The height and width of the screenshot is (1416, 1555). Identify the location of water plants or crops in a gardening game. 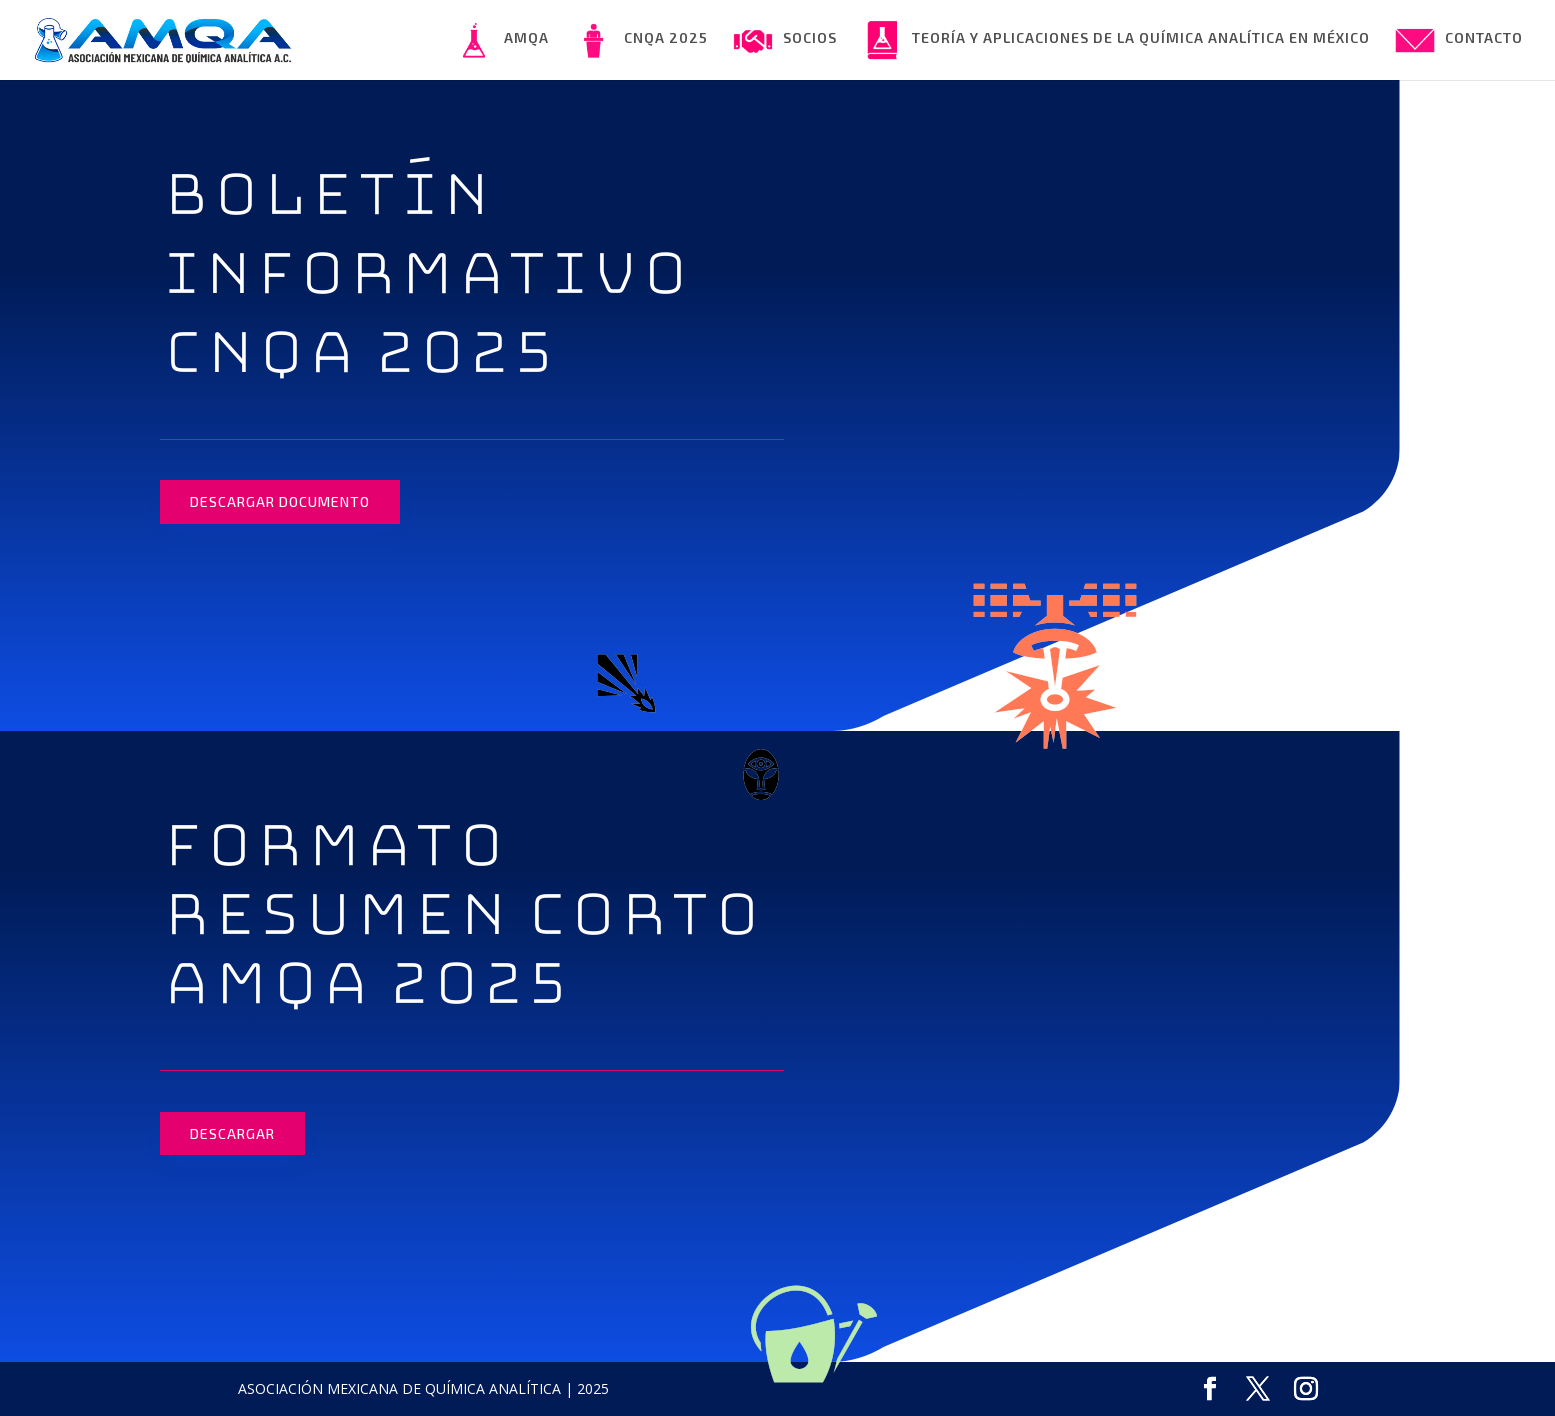
(814, 1334).